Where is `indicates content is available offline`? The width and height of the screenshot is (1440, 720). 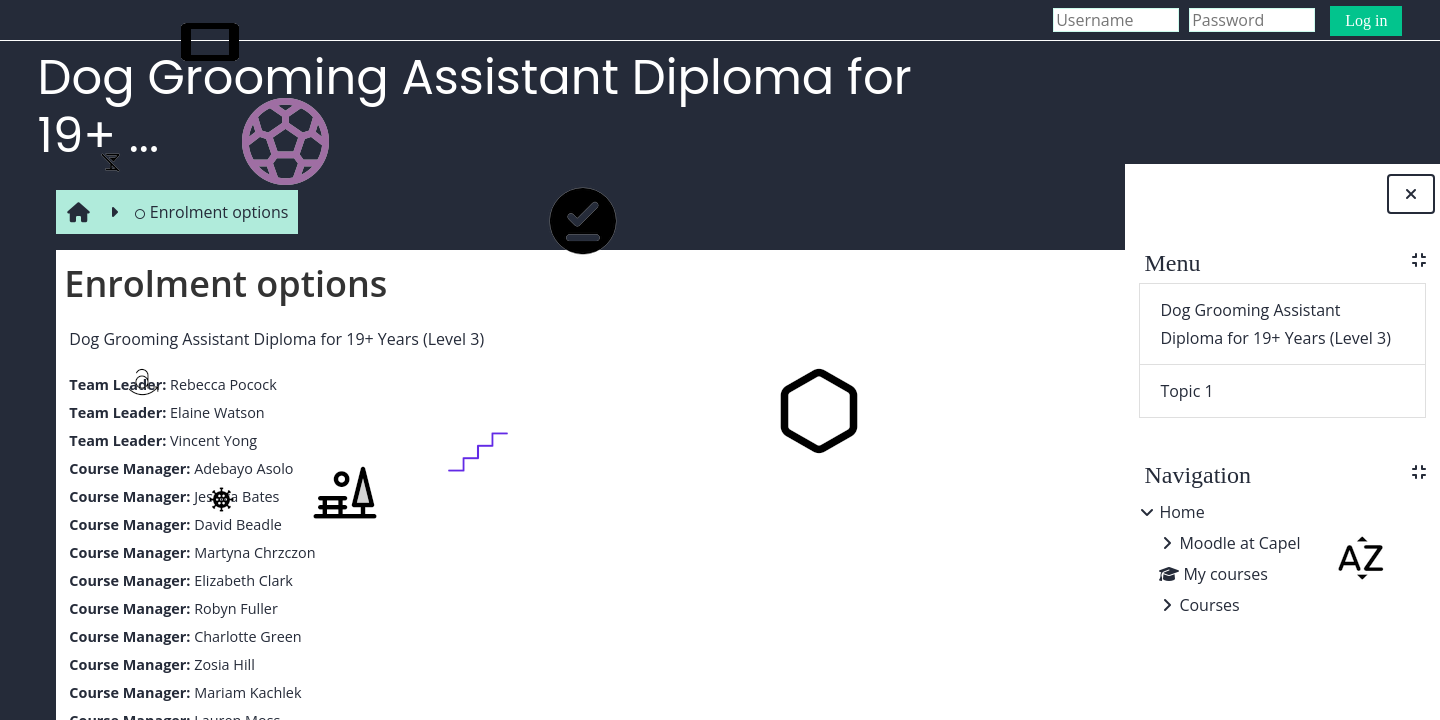
indicates content is available offline is located at coordinates (583, 221).